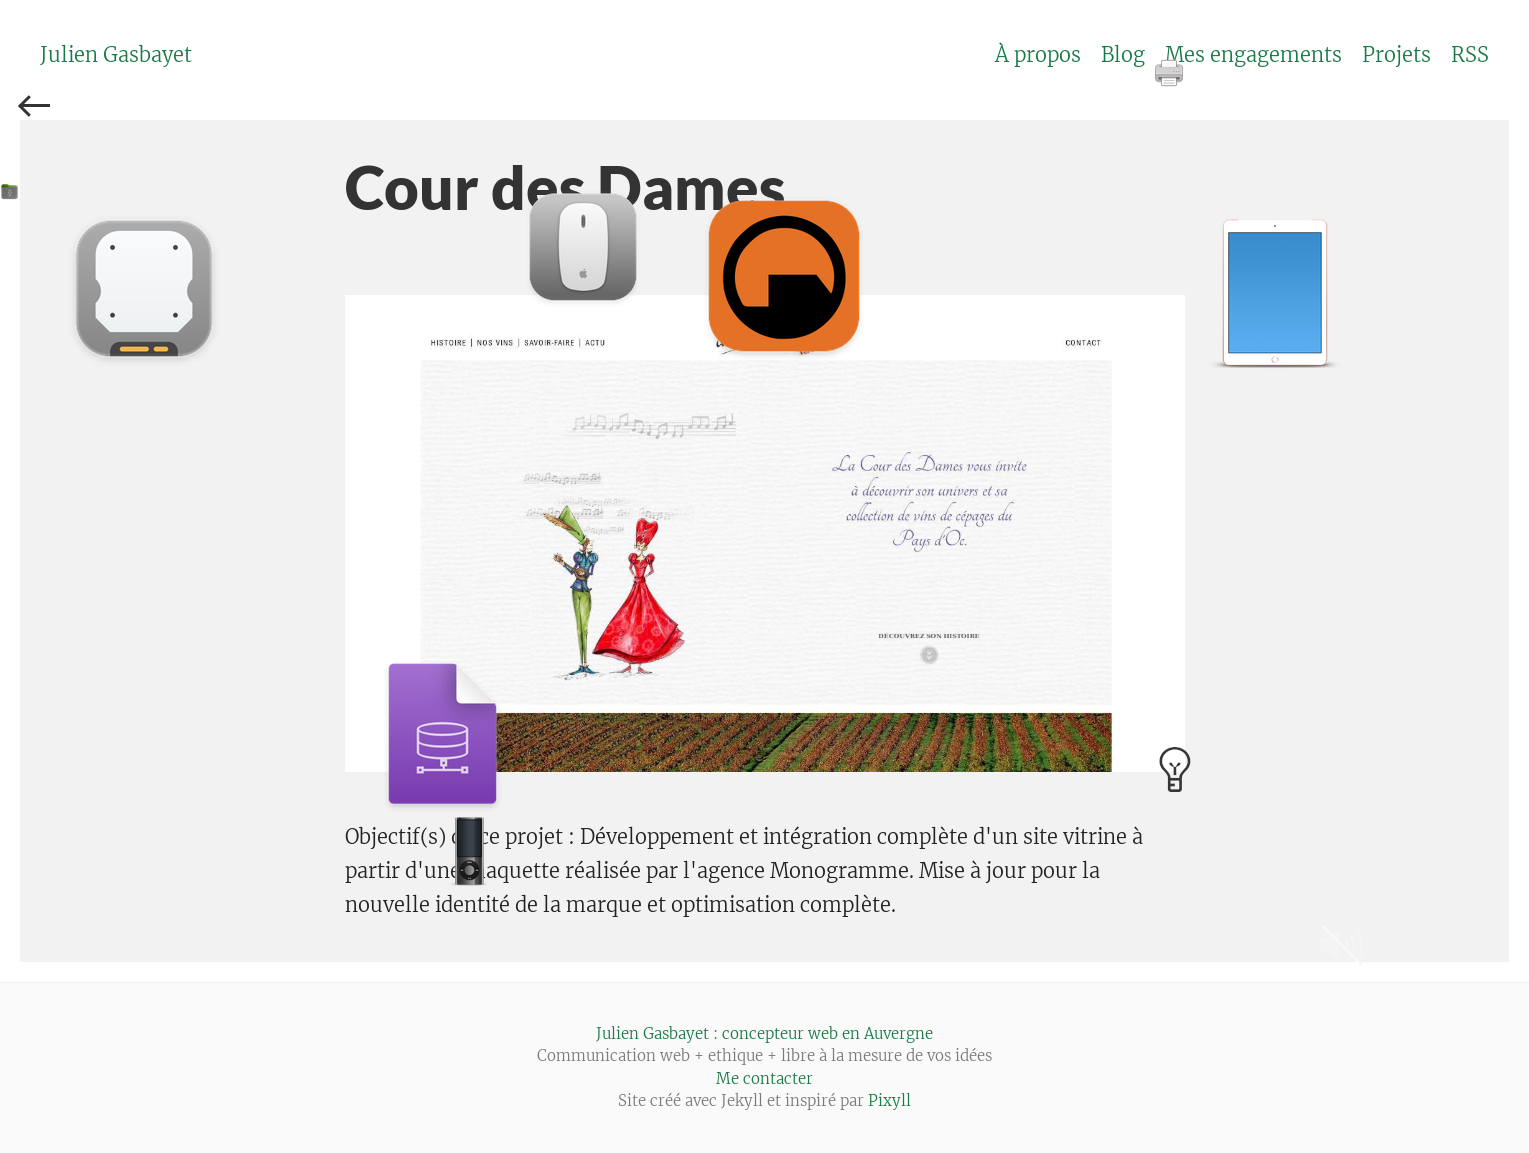 The width and height of the screenshot is (1529, 1153). I want to click on access object emojis and symbols, so click(1173, 769).